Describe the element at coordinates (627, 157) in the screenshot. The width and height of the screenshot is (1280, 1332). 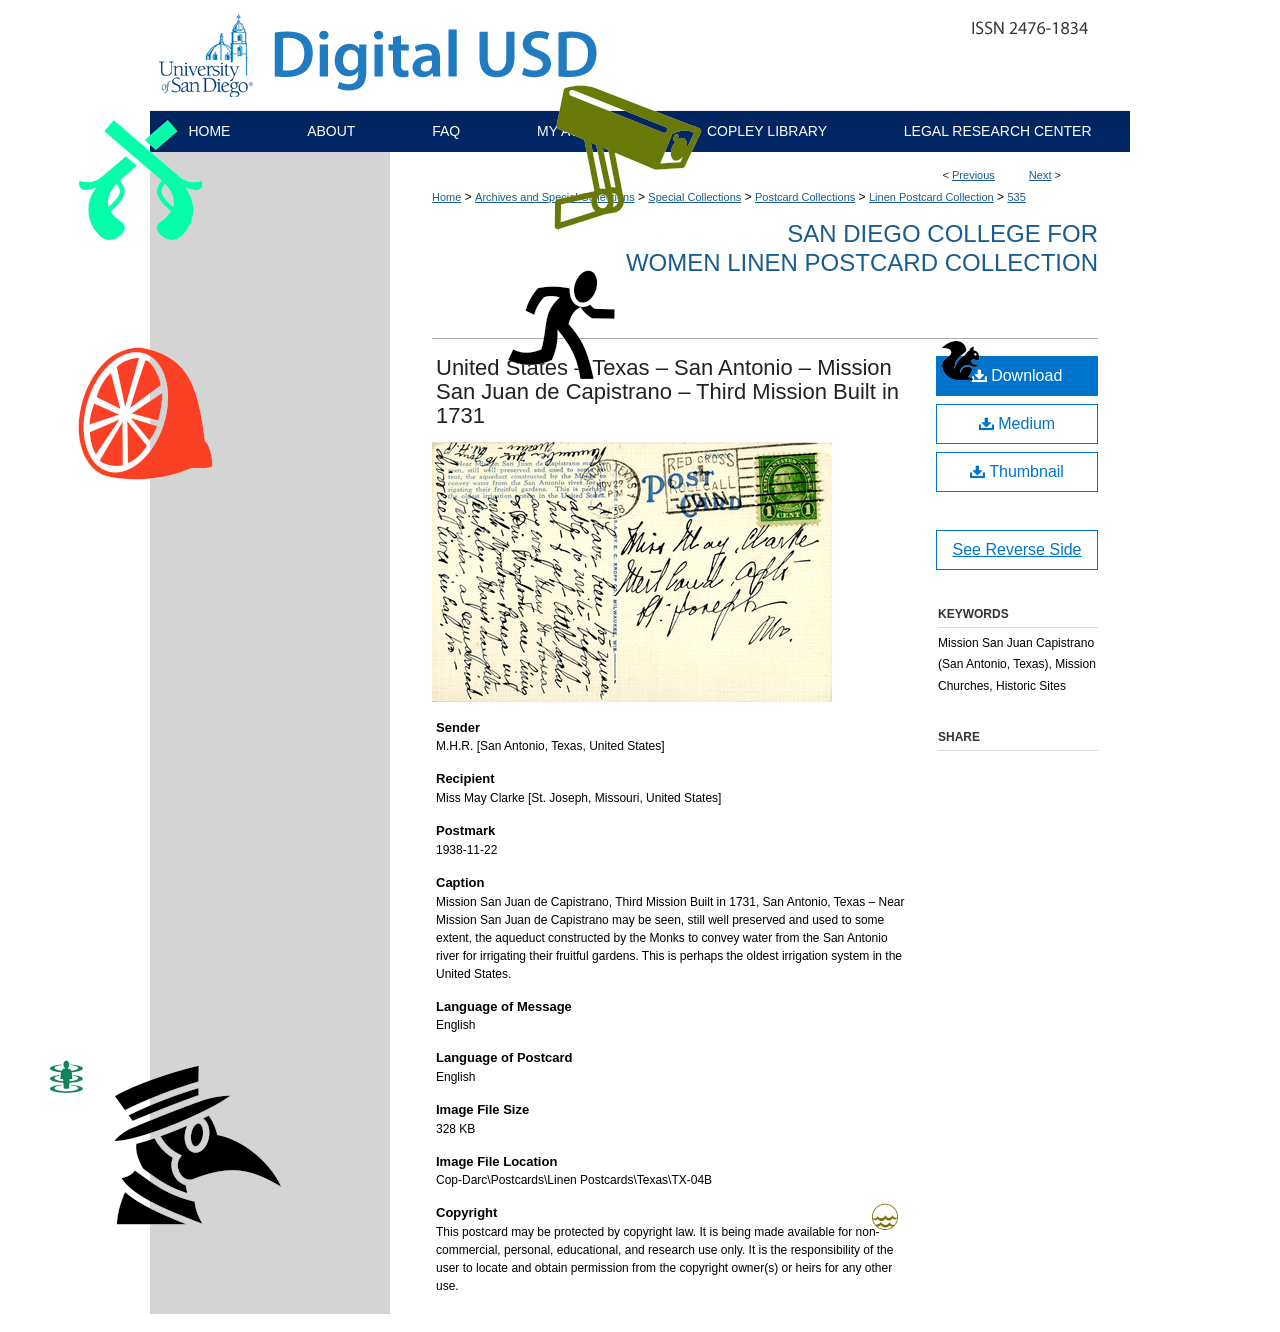
I see `access security camera footage` at that location.